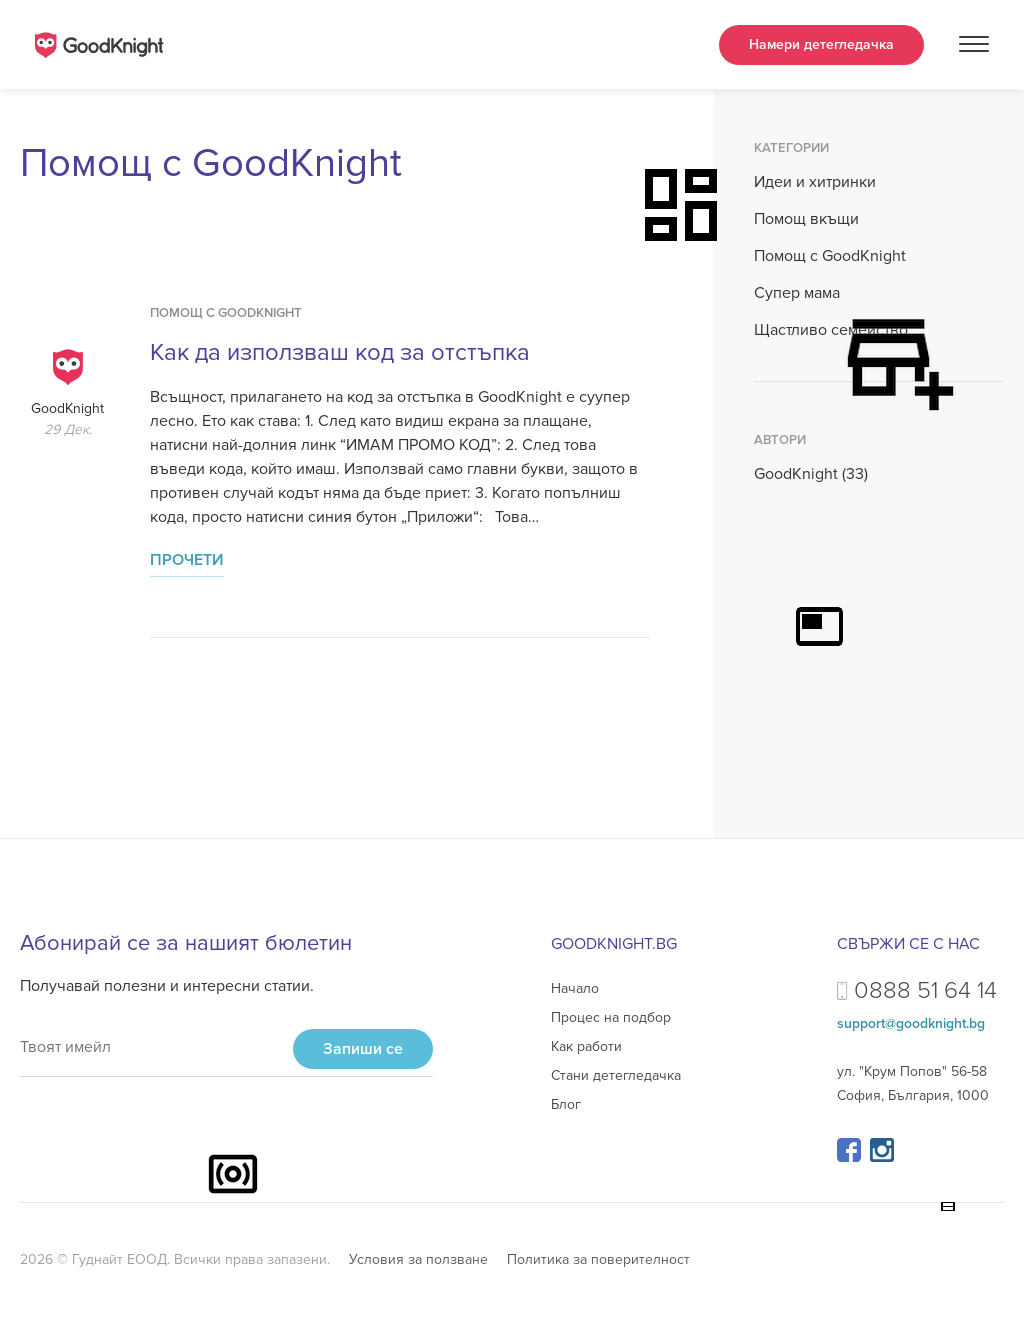  Describe the element at coordinates (900, 357) in the screenshot. I see `add a new business location` at that location.